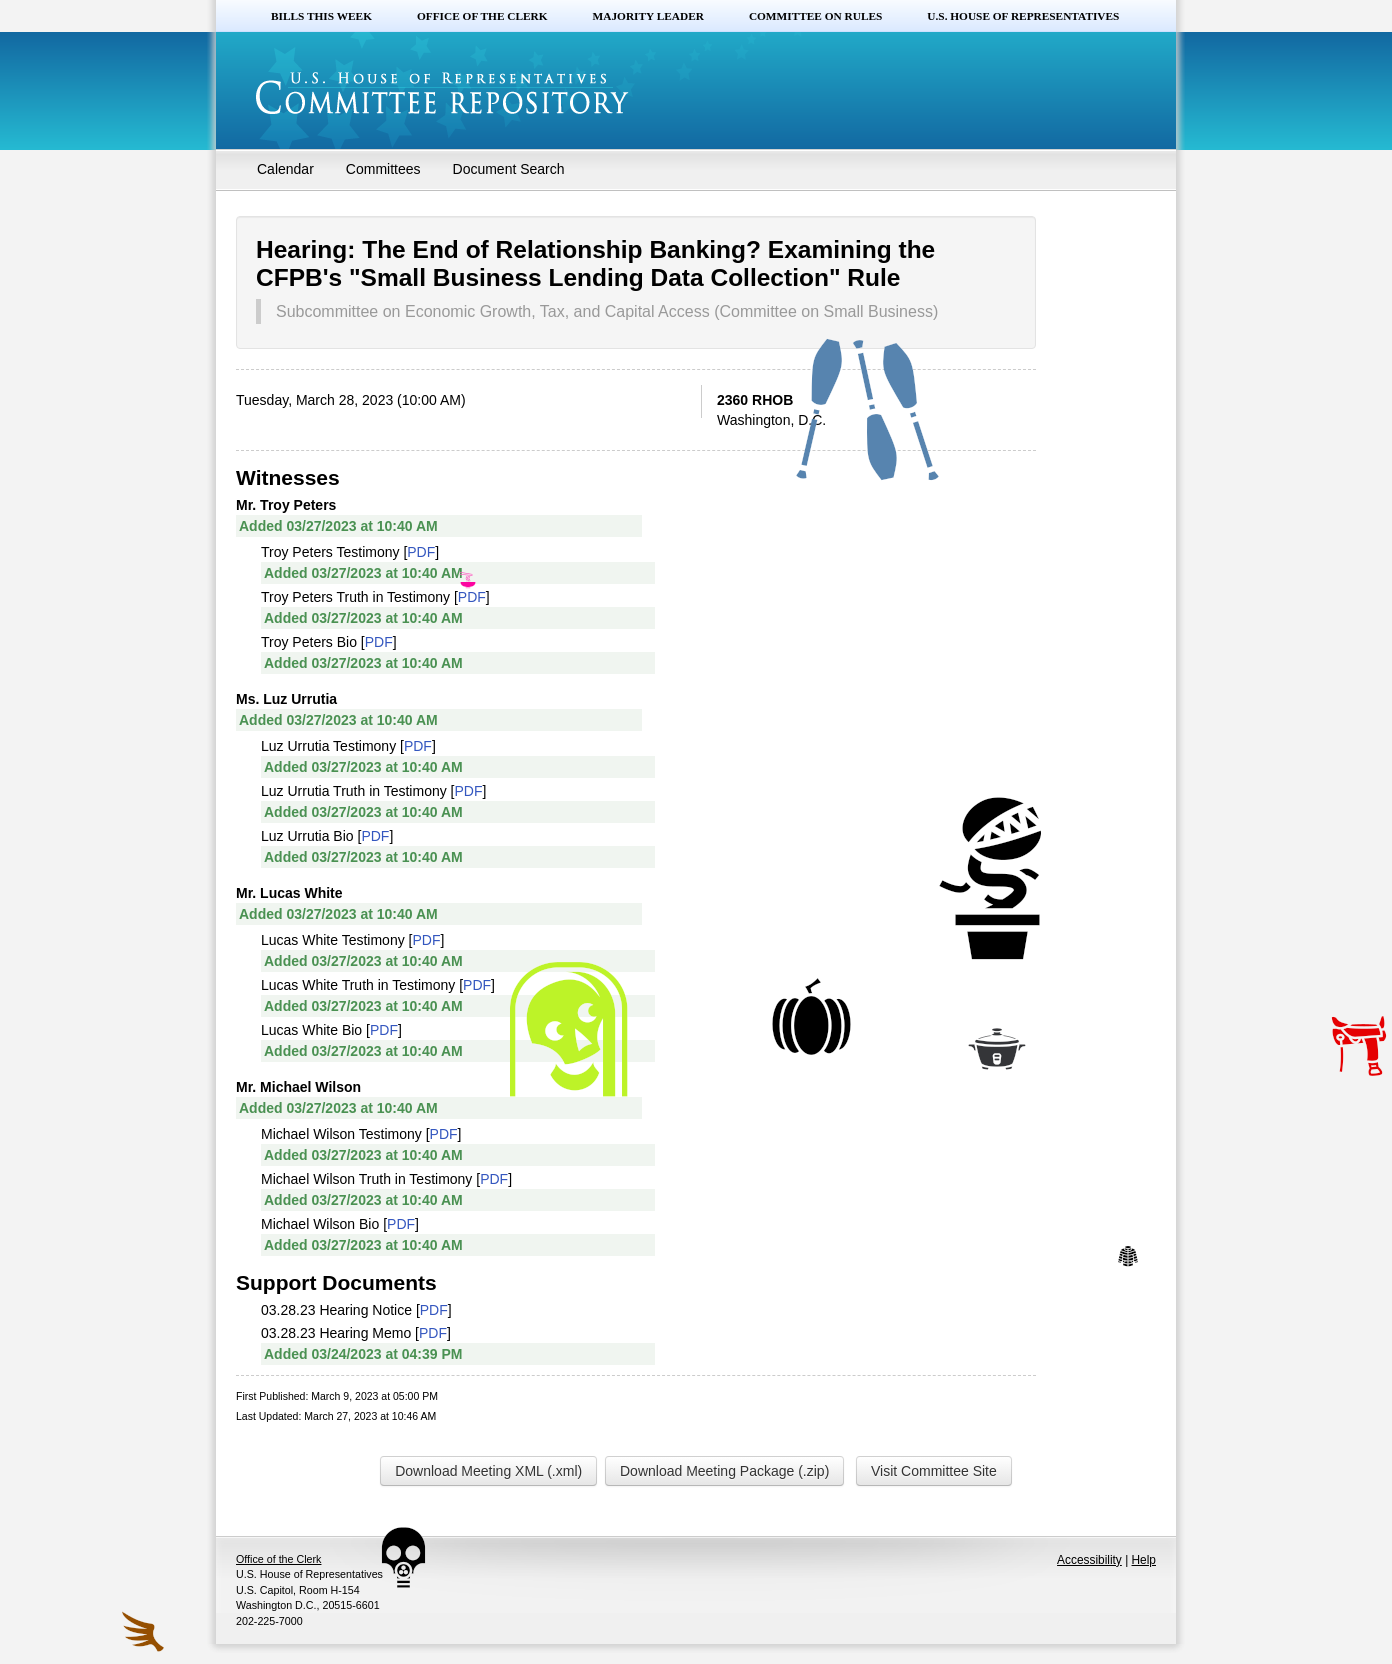 The image size is (1392, 1664). I want to click on indicates hazardous environment or toxic area in game, so click(403, 1557).